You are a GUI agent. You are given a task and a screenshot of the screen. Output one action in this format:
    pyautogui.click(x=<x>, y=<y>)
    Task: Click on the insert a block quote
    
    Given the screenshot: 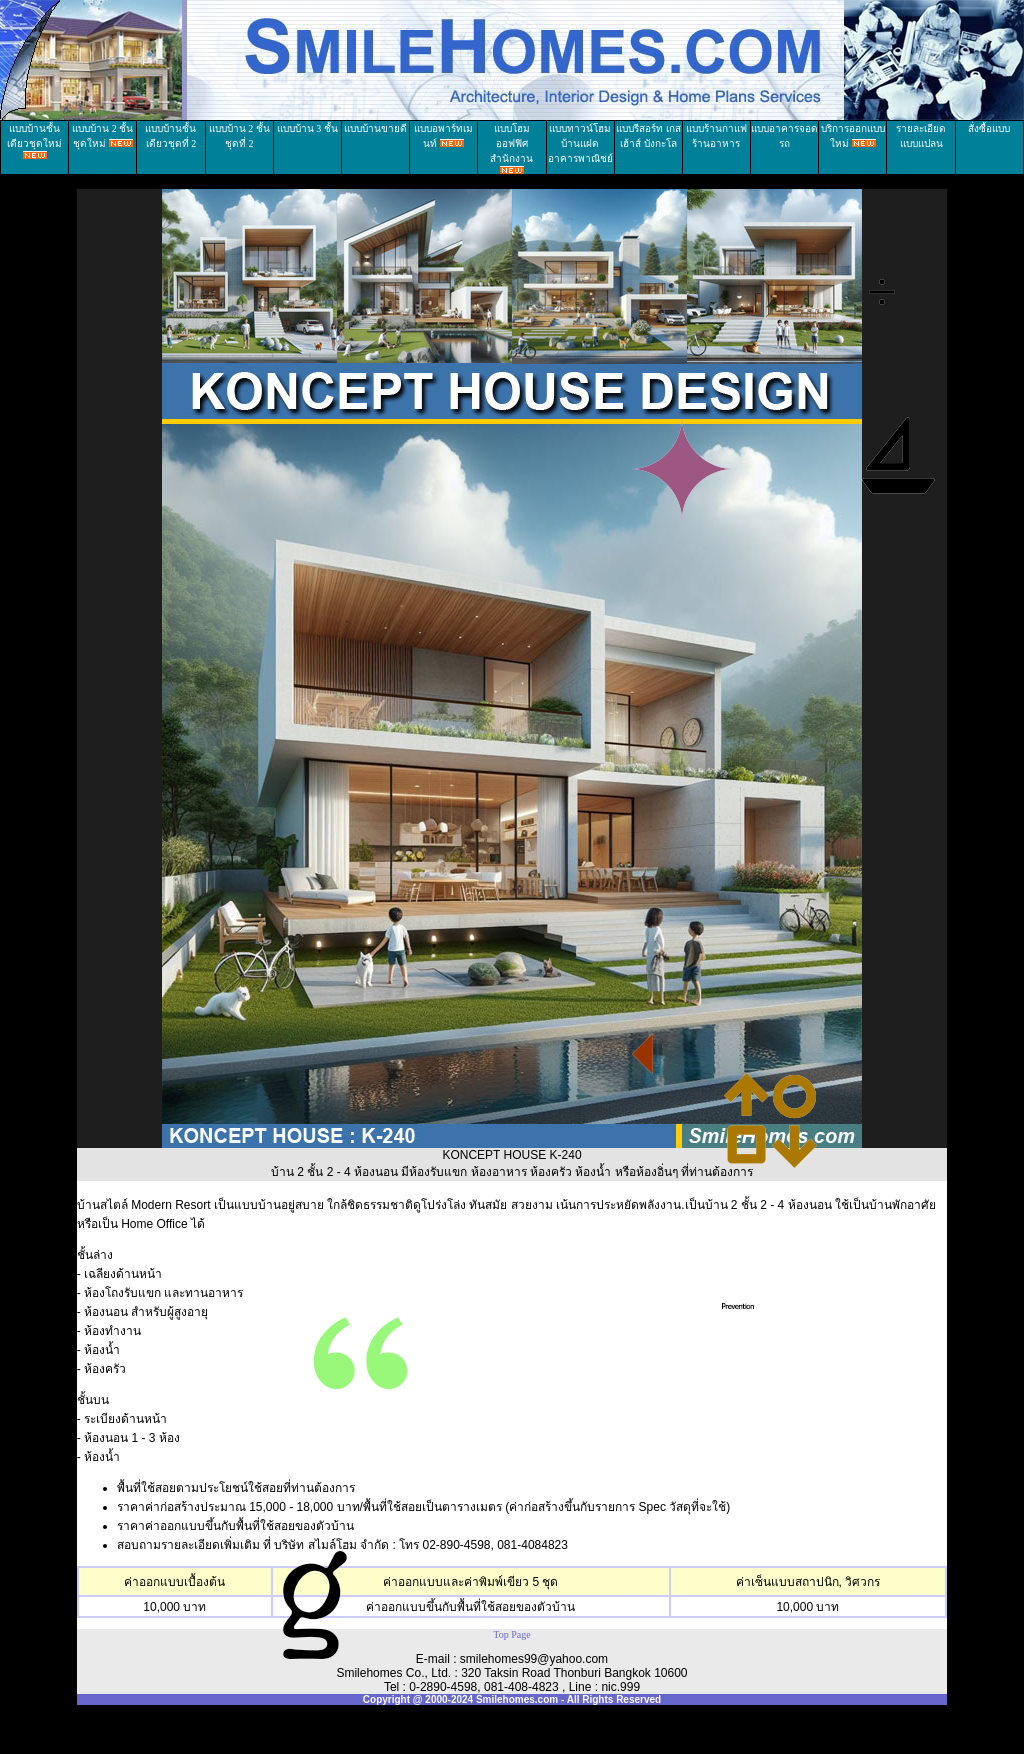 What is the action you would take?
    pyautogui.click(x=361, y=1355)
    